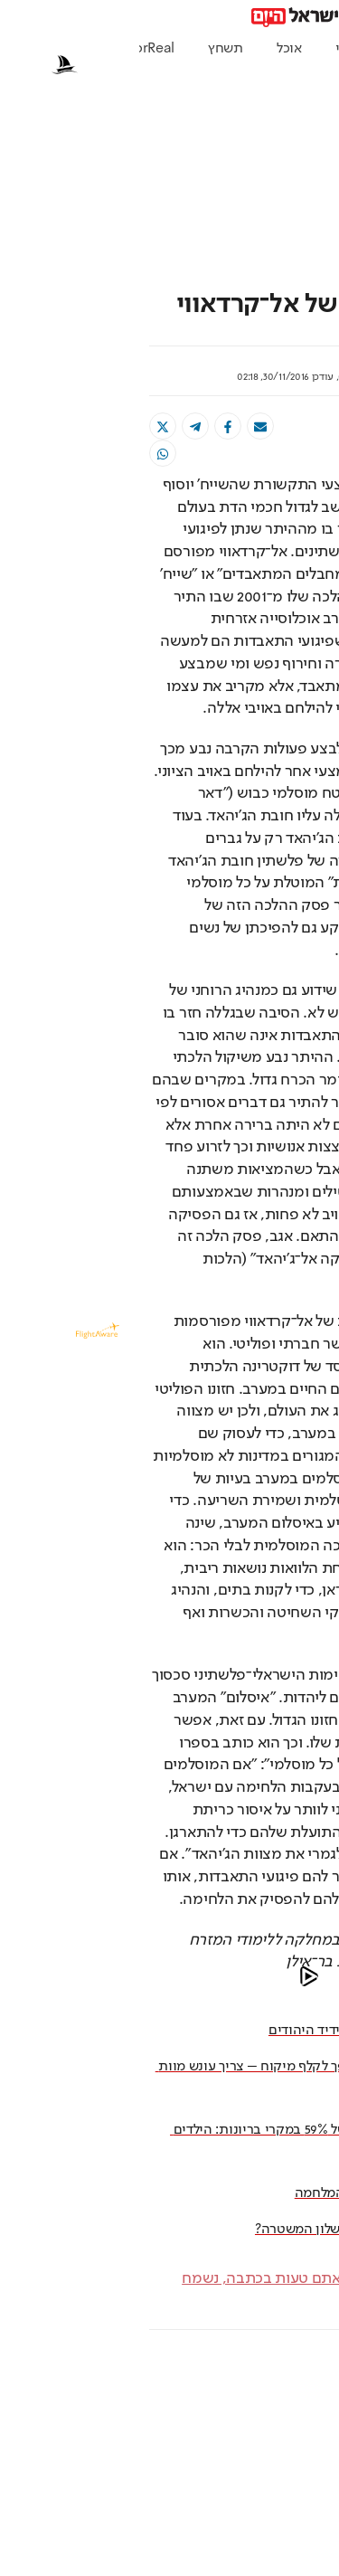 Image resolution: width=339 pixels, height=2576 pixels. I want to click on open radarr movie management app, so click(309, 1976).